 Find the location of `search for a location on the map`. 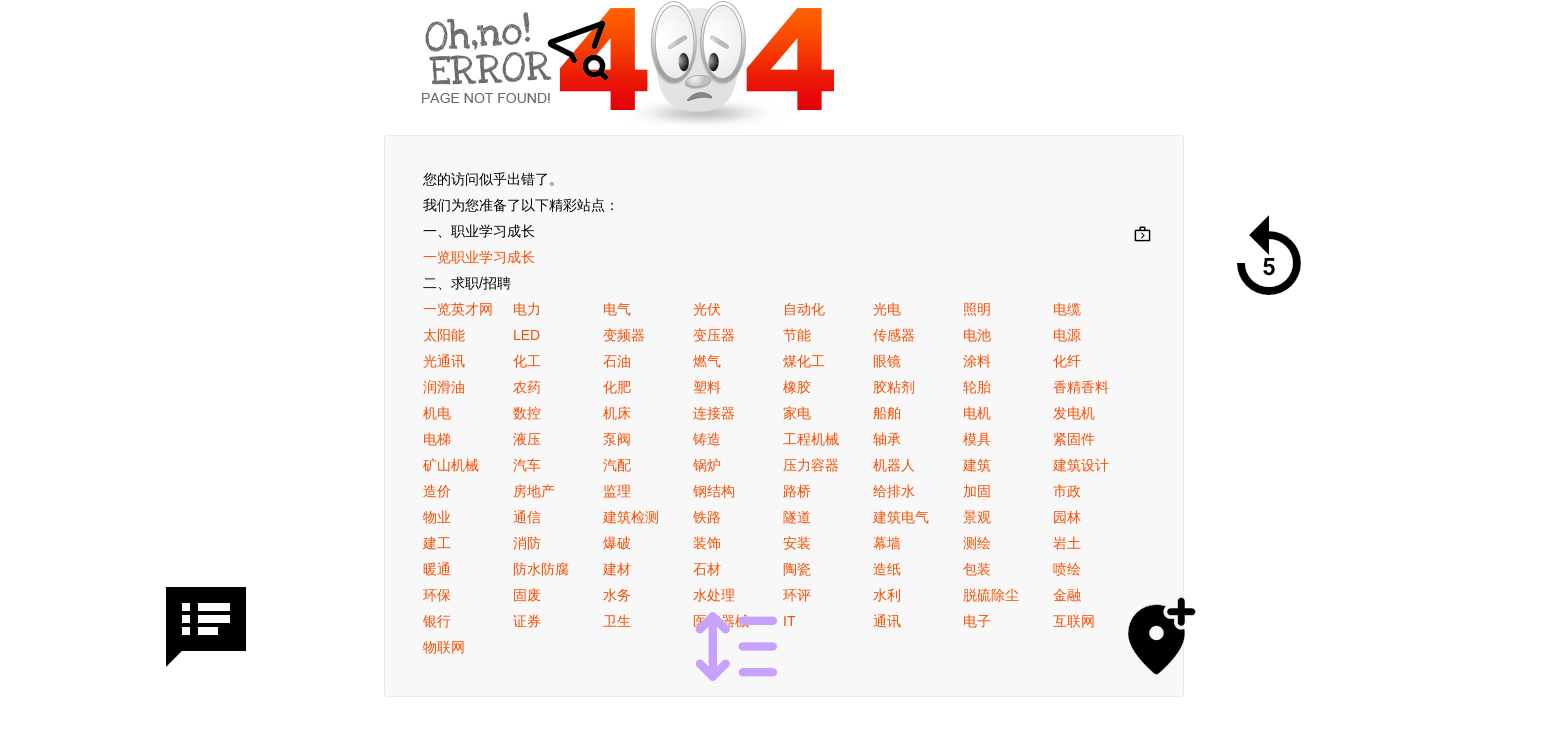

search for a location on the map is located at coordinates (577, 49).